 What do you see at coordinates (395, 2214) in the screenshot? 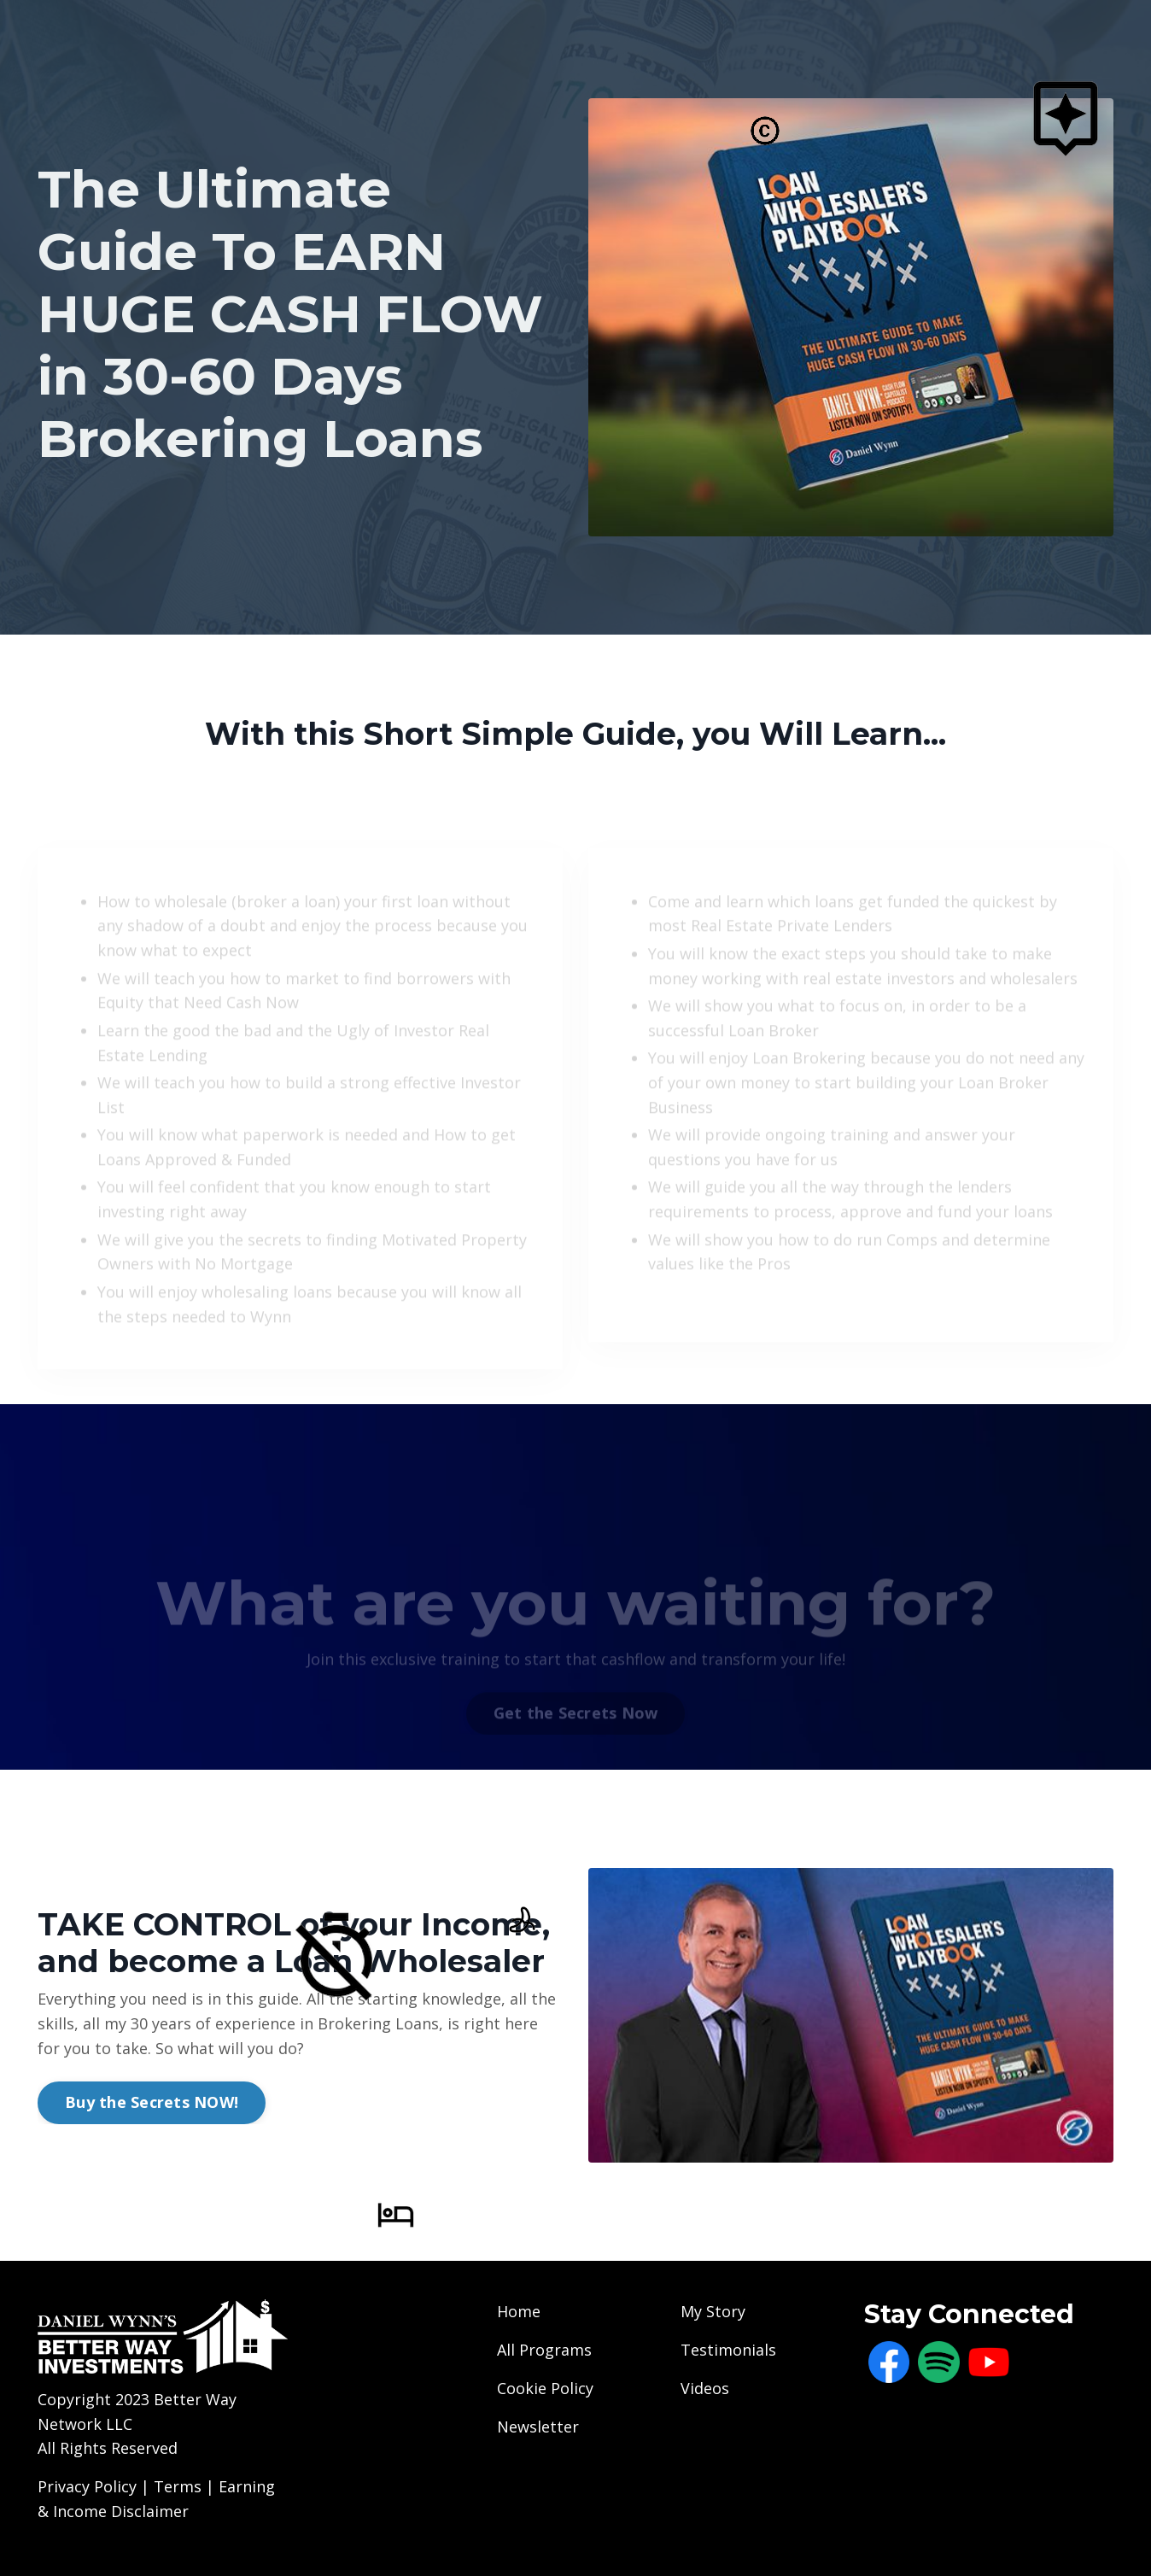
I see `find nearby hotels or accommodation` at bounding box center [395, 2214].